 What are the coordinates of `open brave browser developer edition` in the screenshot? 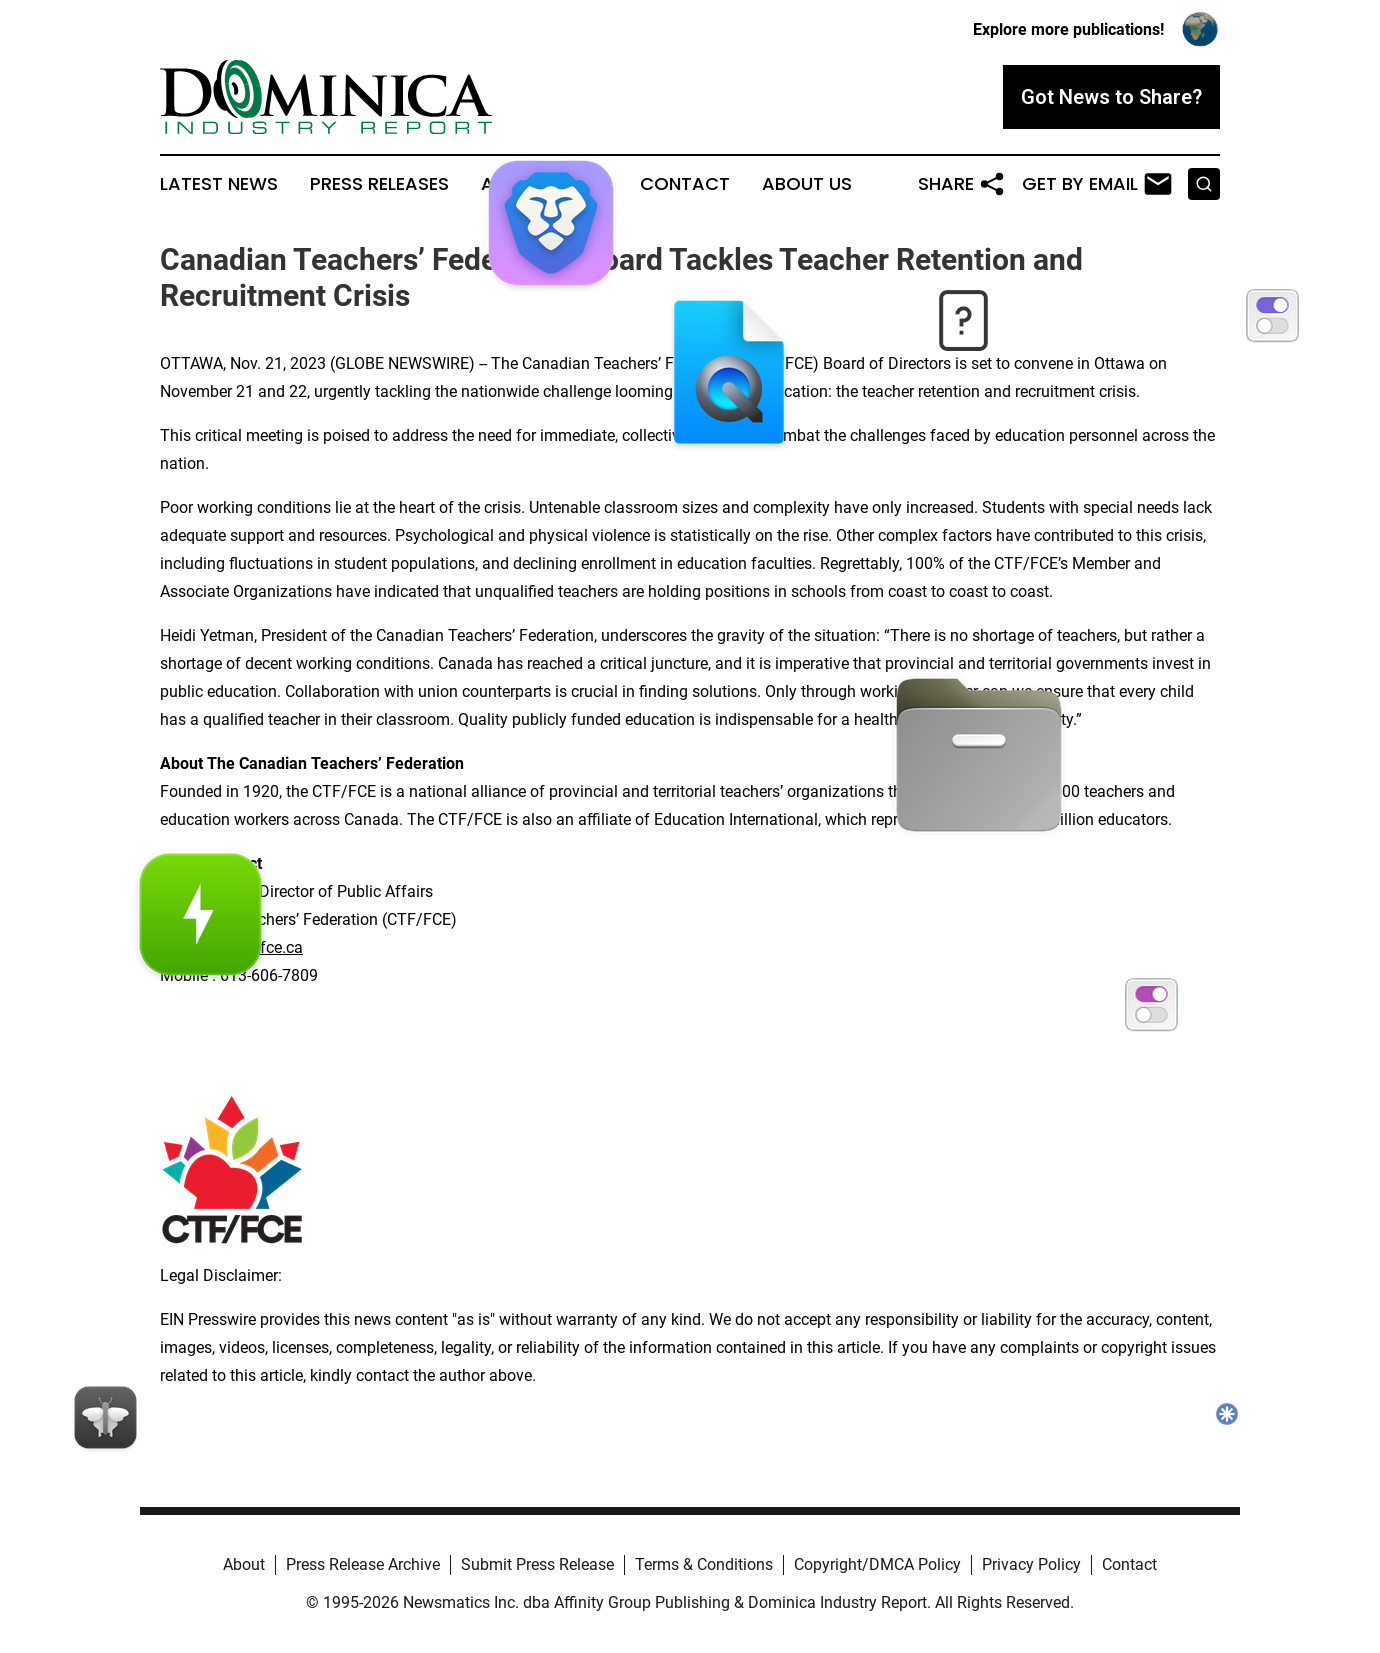 It's located at (551, 223).